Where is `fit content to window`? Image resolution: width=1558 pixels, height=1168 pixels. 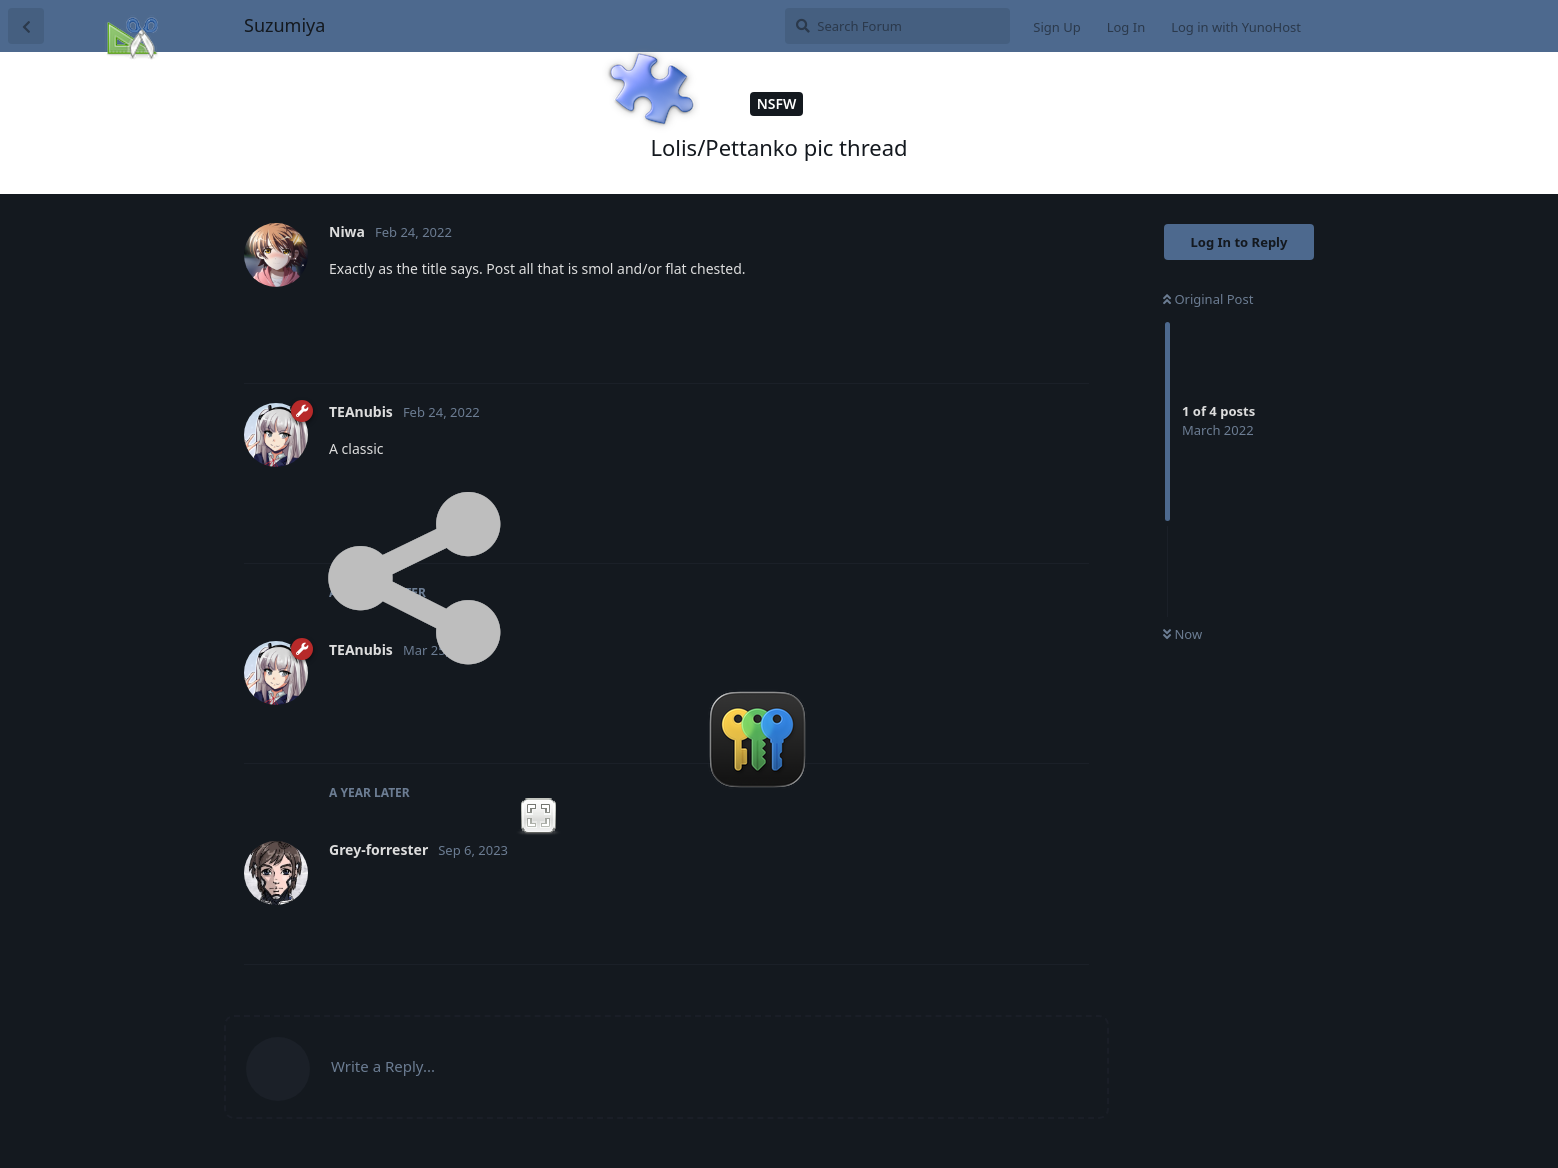
fit content to window is located at coordinates (538, 814).